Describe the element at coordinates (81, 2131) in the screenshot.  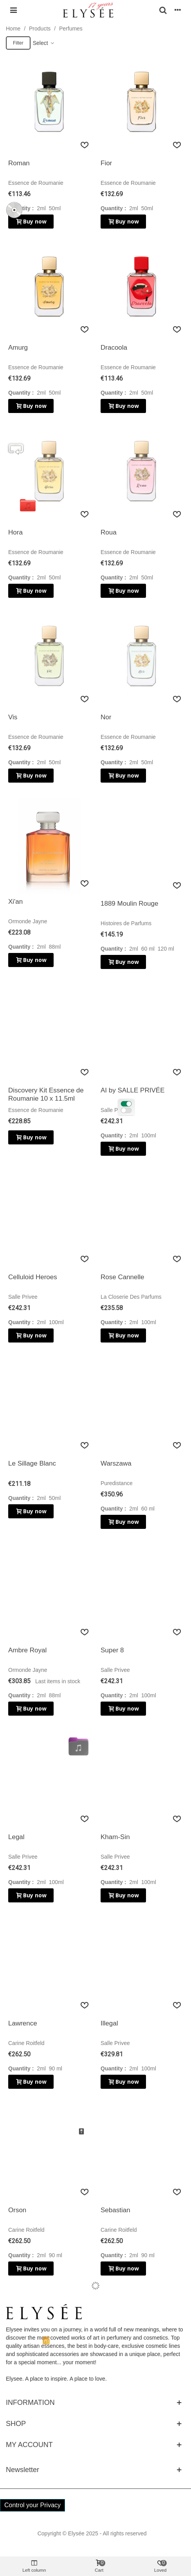
I see `open déjà dup backup utility` at that location.